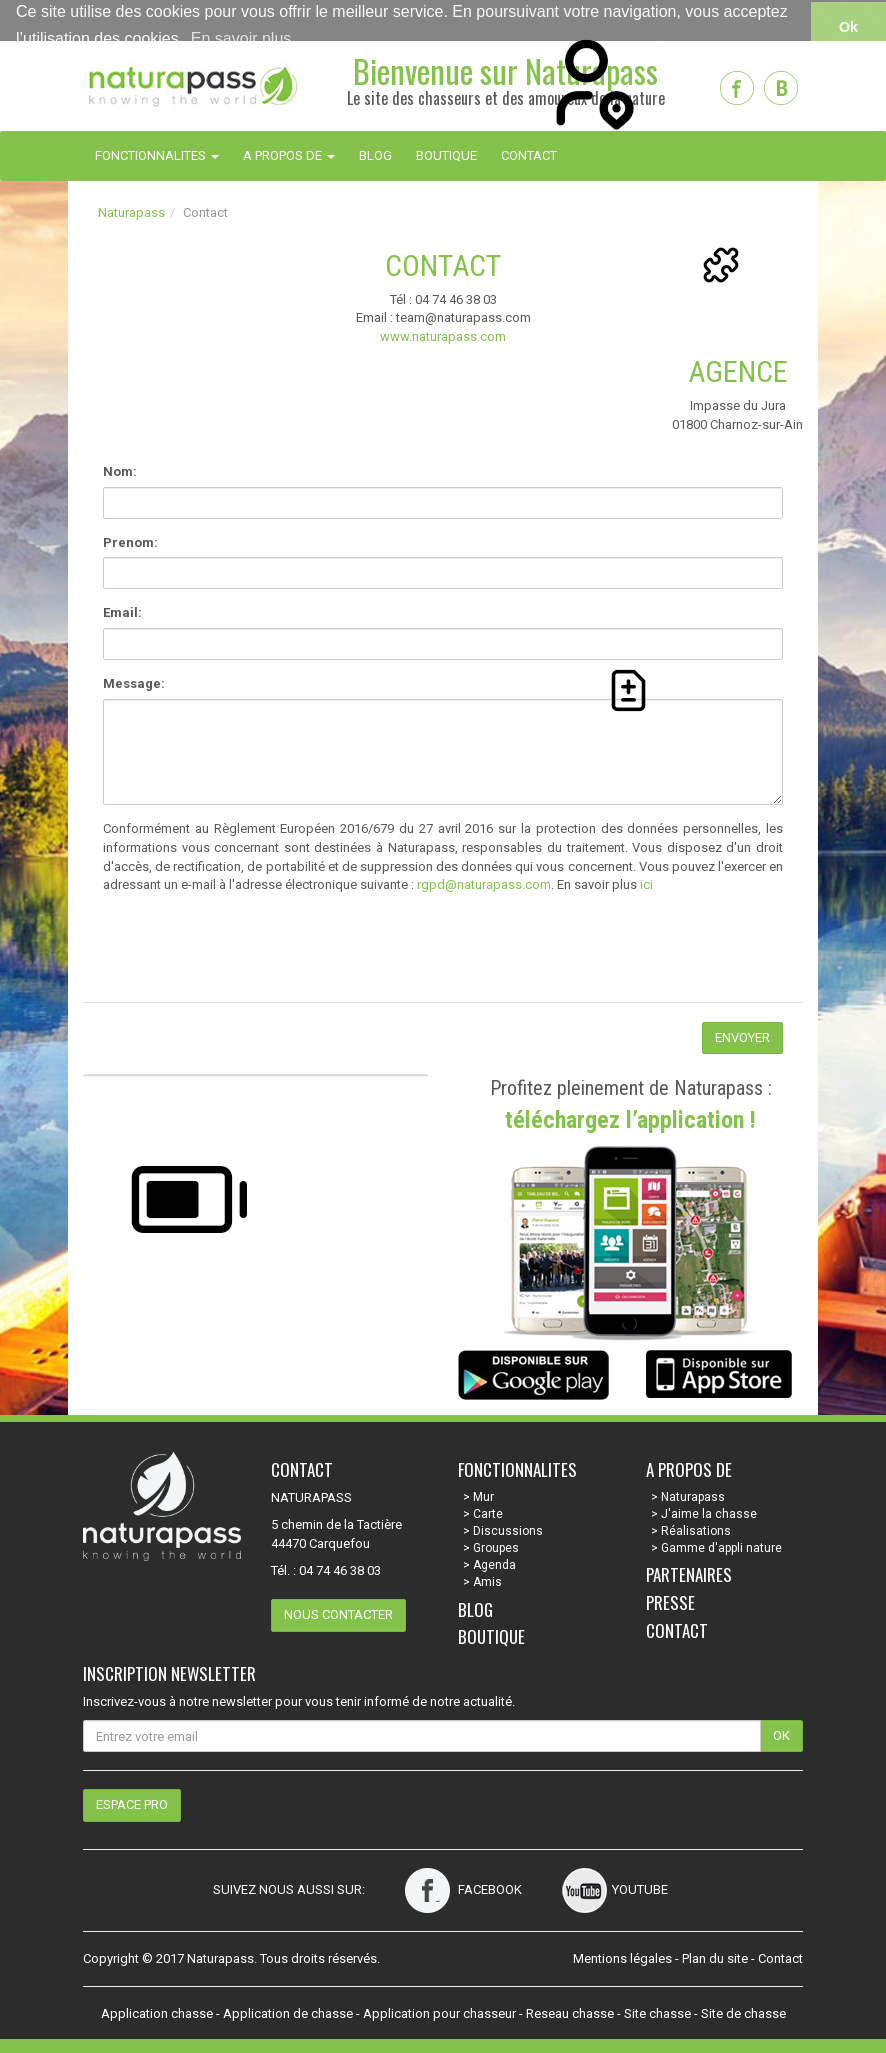 This screenshot has height=2053, width=886. What do you see at coordinates (628, 690) in the screenshot?
I see `view file differences or changes` at bounding box center [628, 690].